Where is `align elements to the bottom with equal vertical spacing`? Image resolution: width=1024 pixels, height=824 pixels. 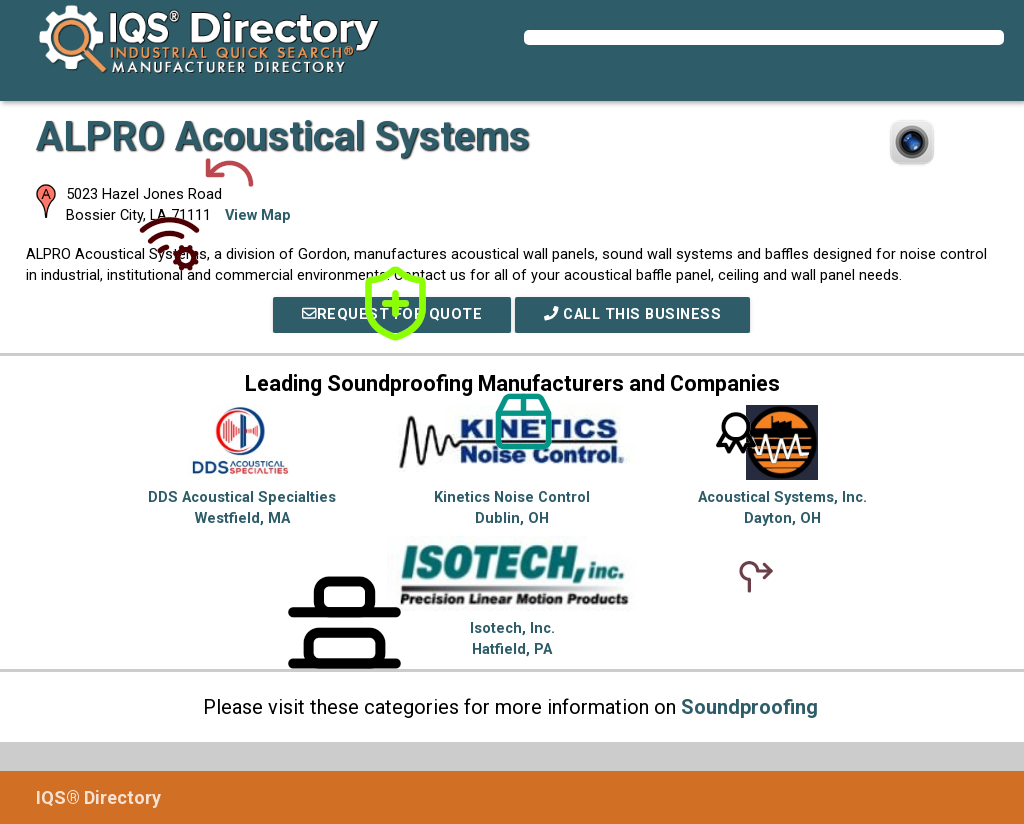
align elements to the bottom with equal vertical spacing is located at coordinates (344, 622).